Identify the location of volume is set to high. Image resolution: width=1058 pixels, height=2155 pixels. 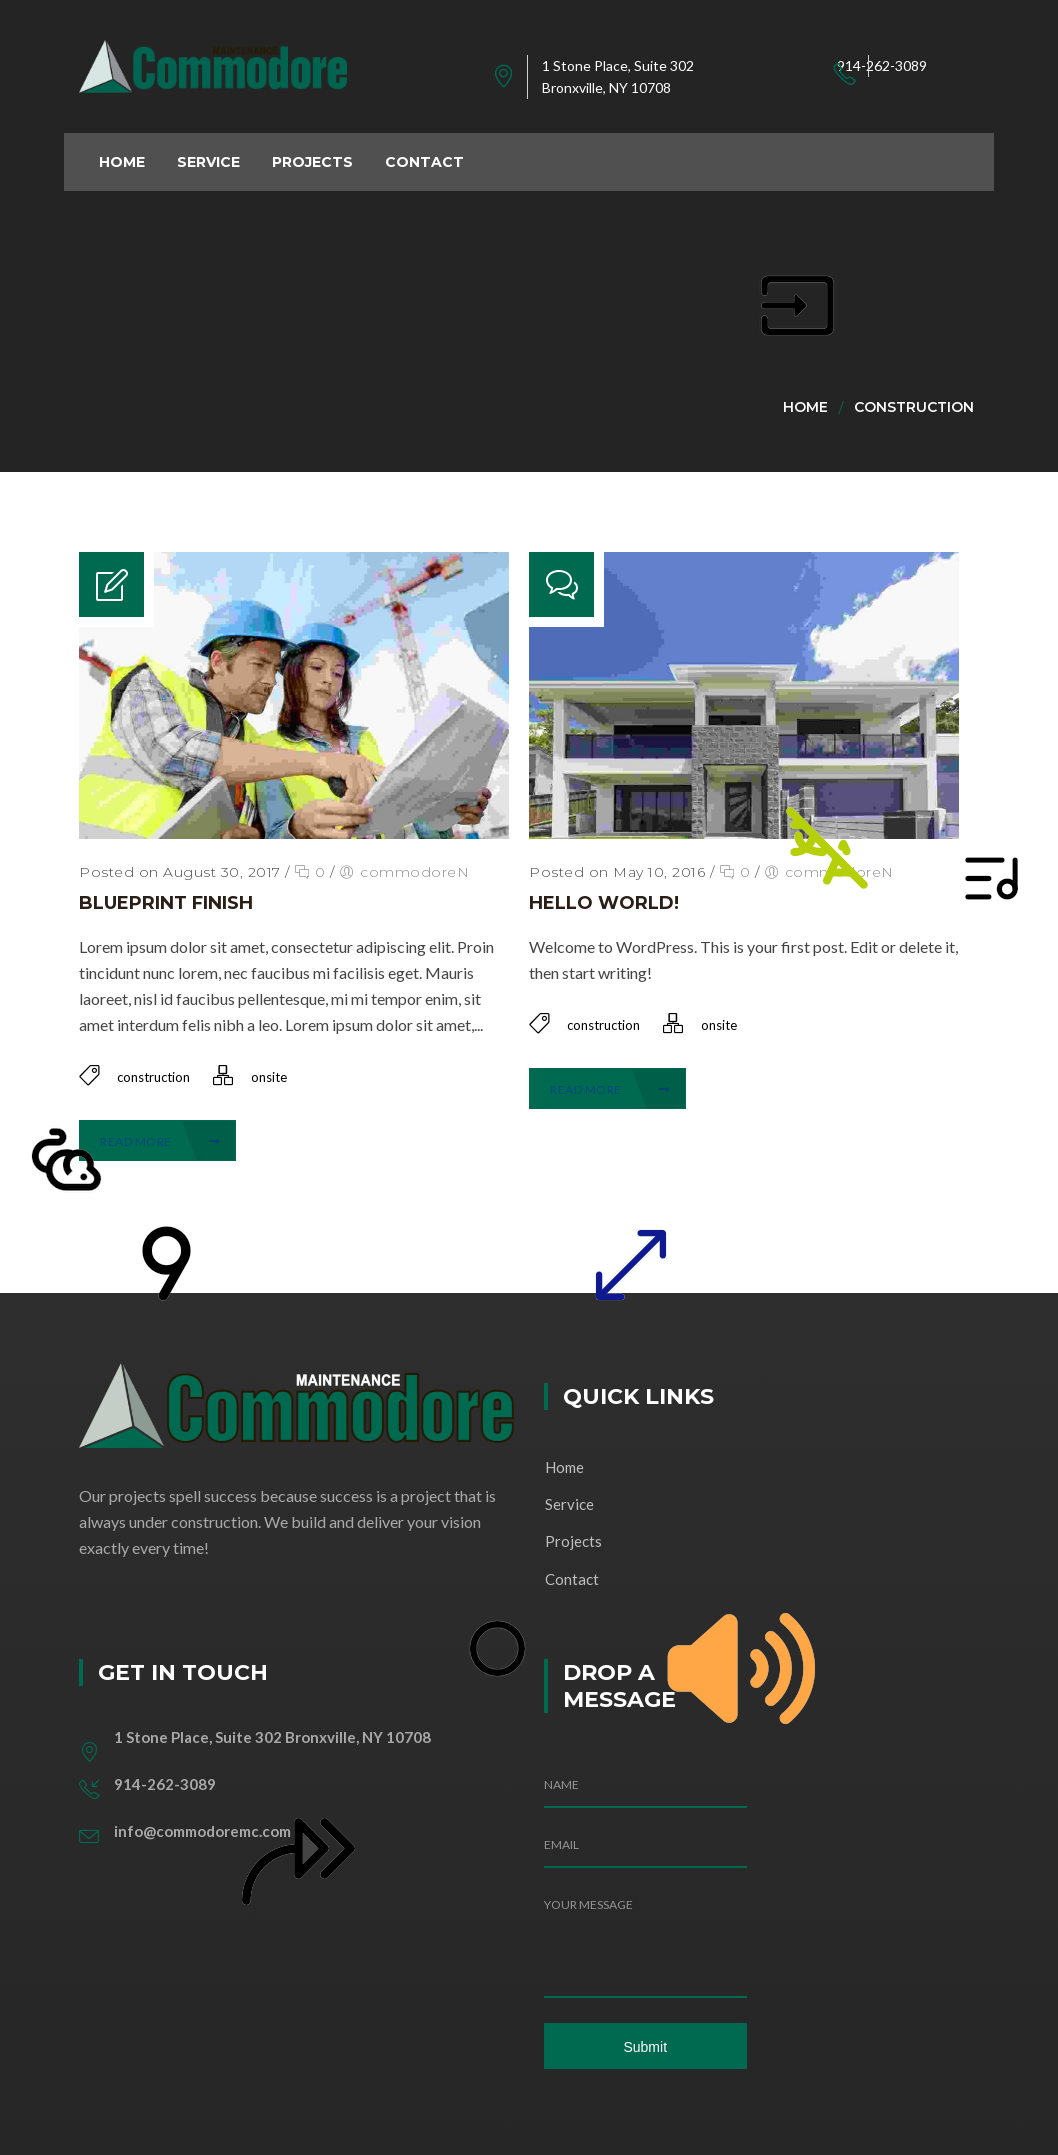
(737, 1668).